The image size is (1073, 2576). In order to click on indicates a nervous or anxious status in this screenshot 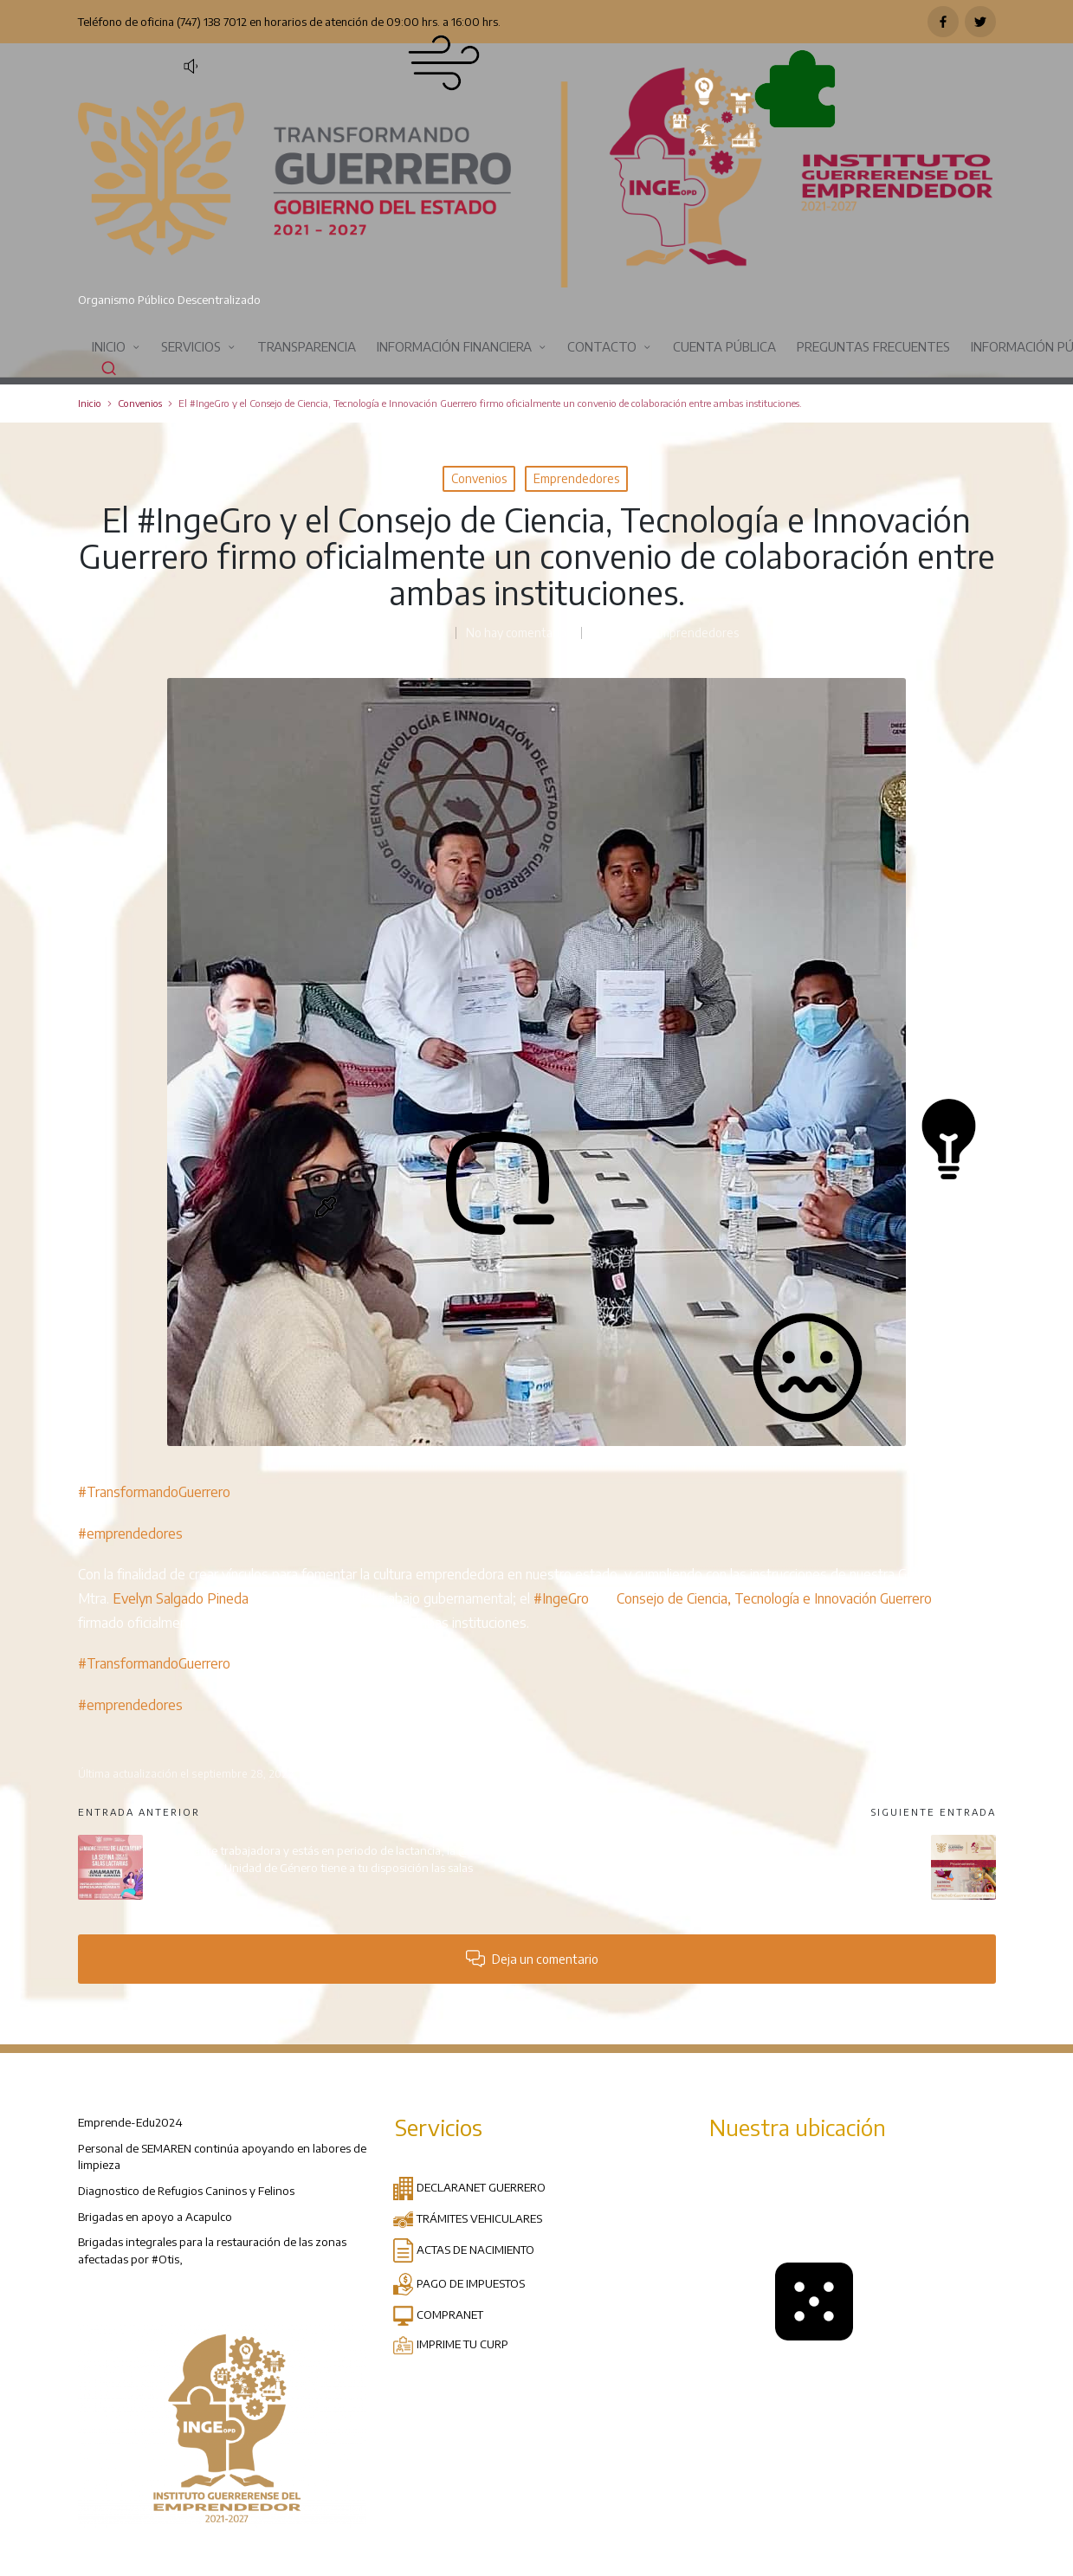, I will do `click(807, 1367)`.